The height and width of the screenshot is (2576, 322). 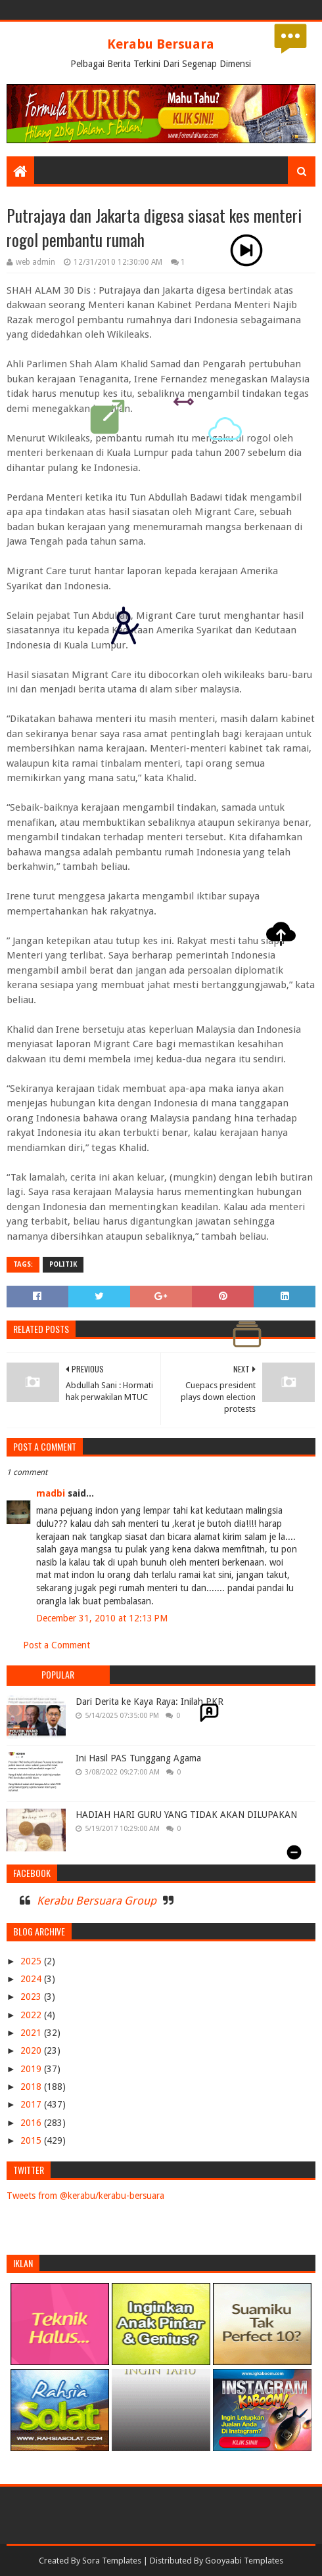 What do you see at coordinates (183, 401) in the screenshot?
I see `navigate back to previous step` at bounding box center [183, 401].